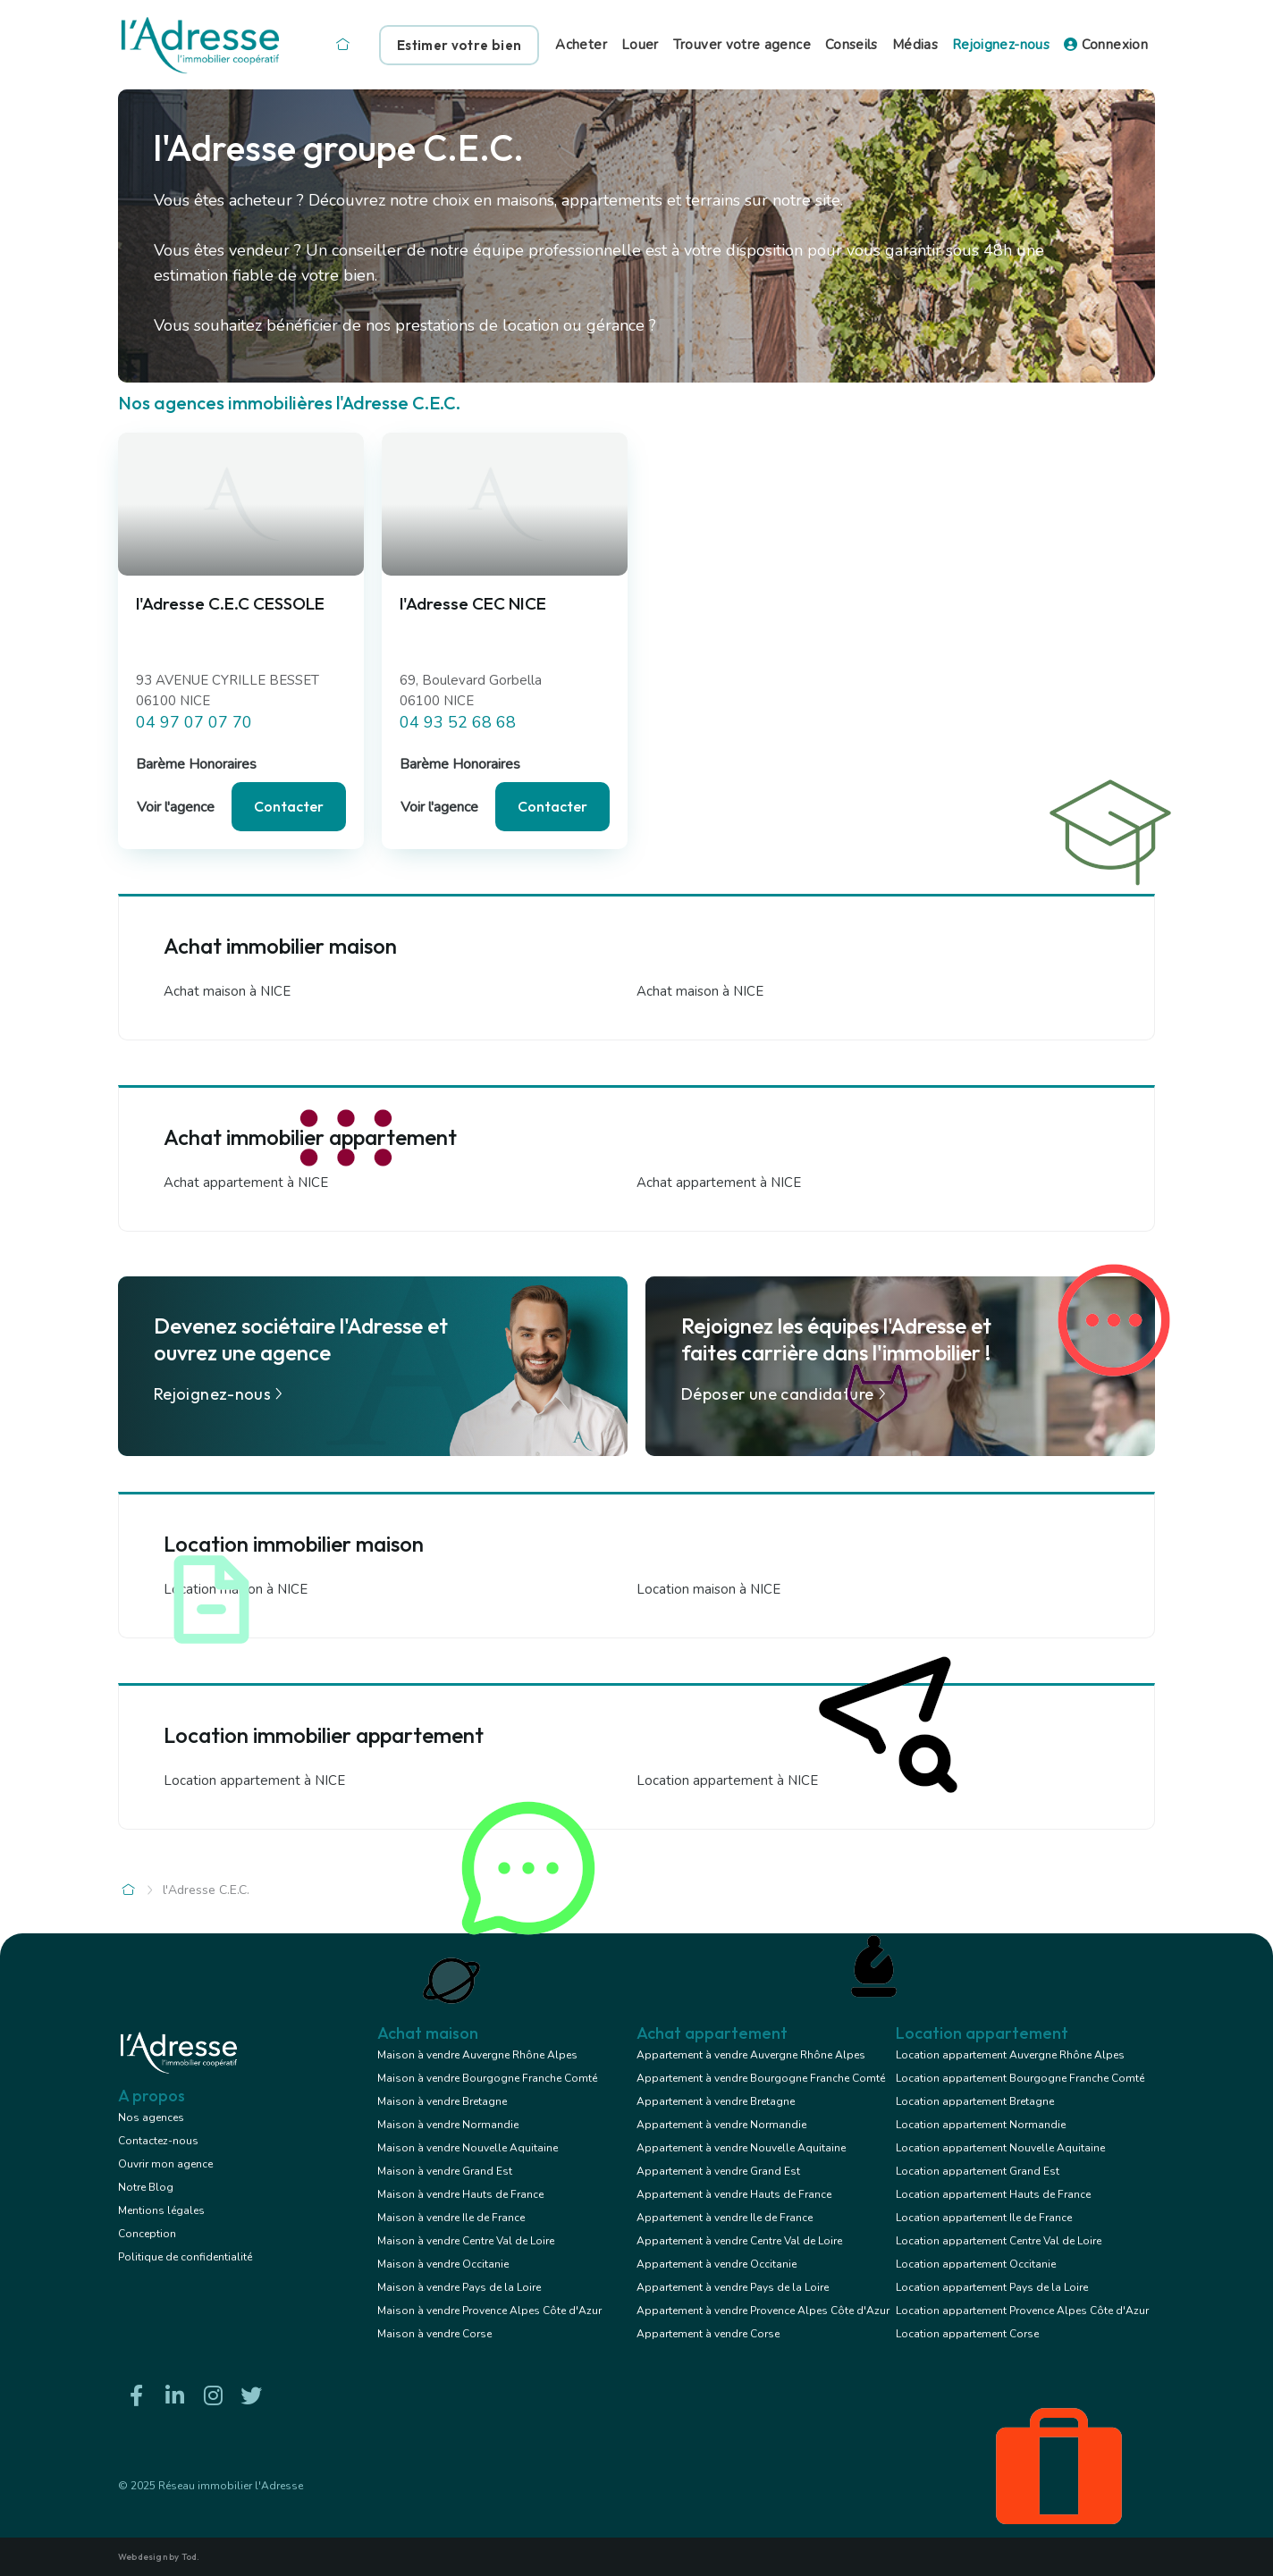  Describe the element at coordinates (1110, 829) in the screenshot. I see `access education or learning features` at that location.